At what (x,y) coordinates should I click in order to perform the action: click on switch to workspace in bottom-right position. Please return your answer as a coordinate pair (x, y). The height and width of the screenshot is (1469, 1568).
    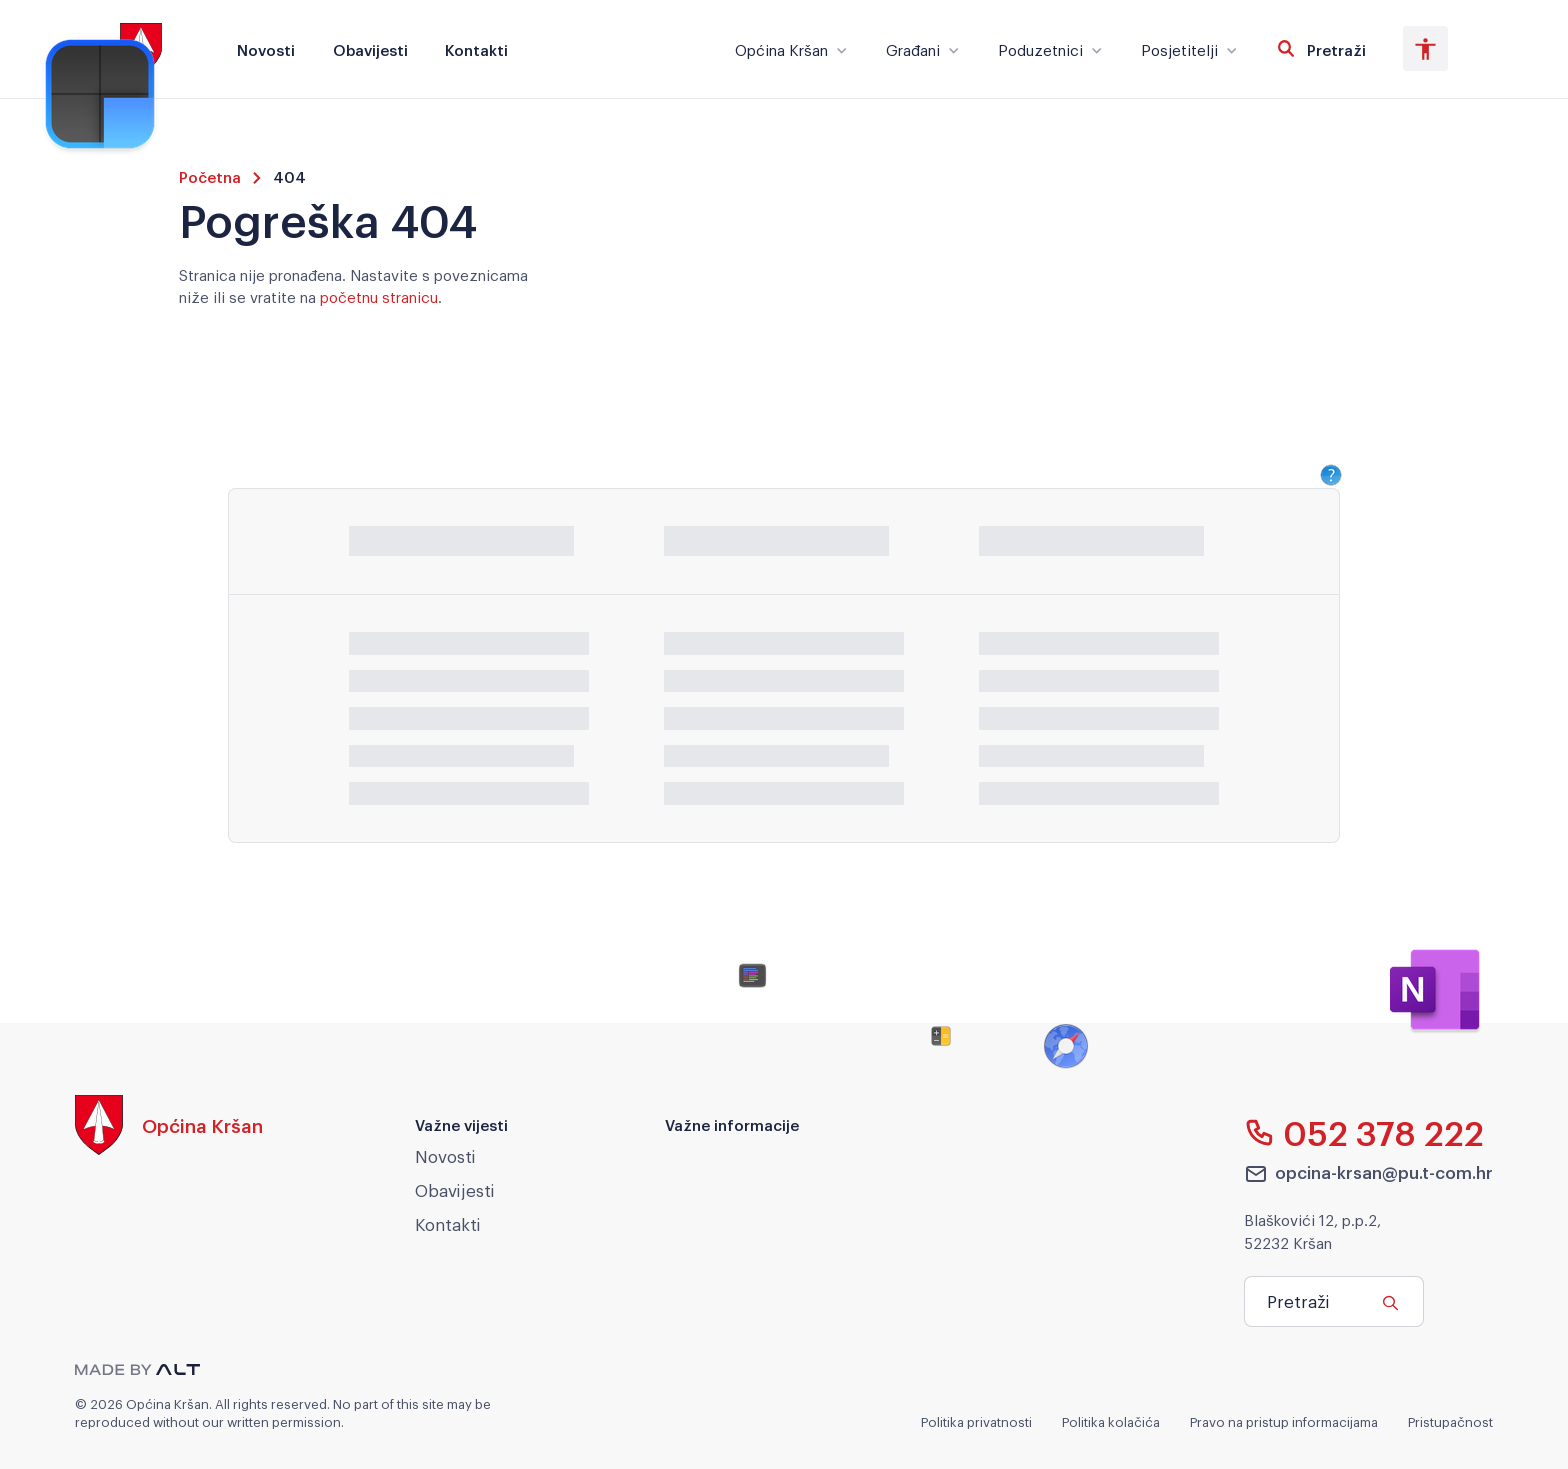
    Looking at the image, I should click on (100, 94).